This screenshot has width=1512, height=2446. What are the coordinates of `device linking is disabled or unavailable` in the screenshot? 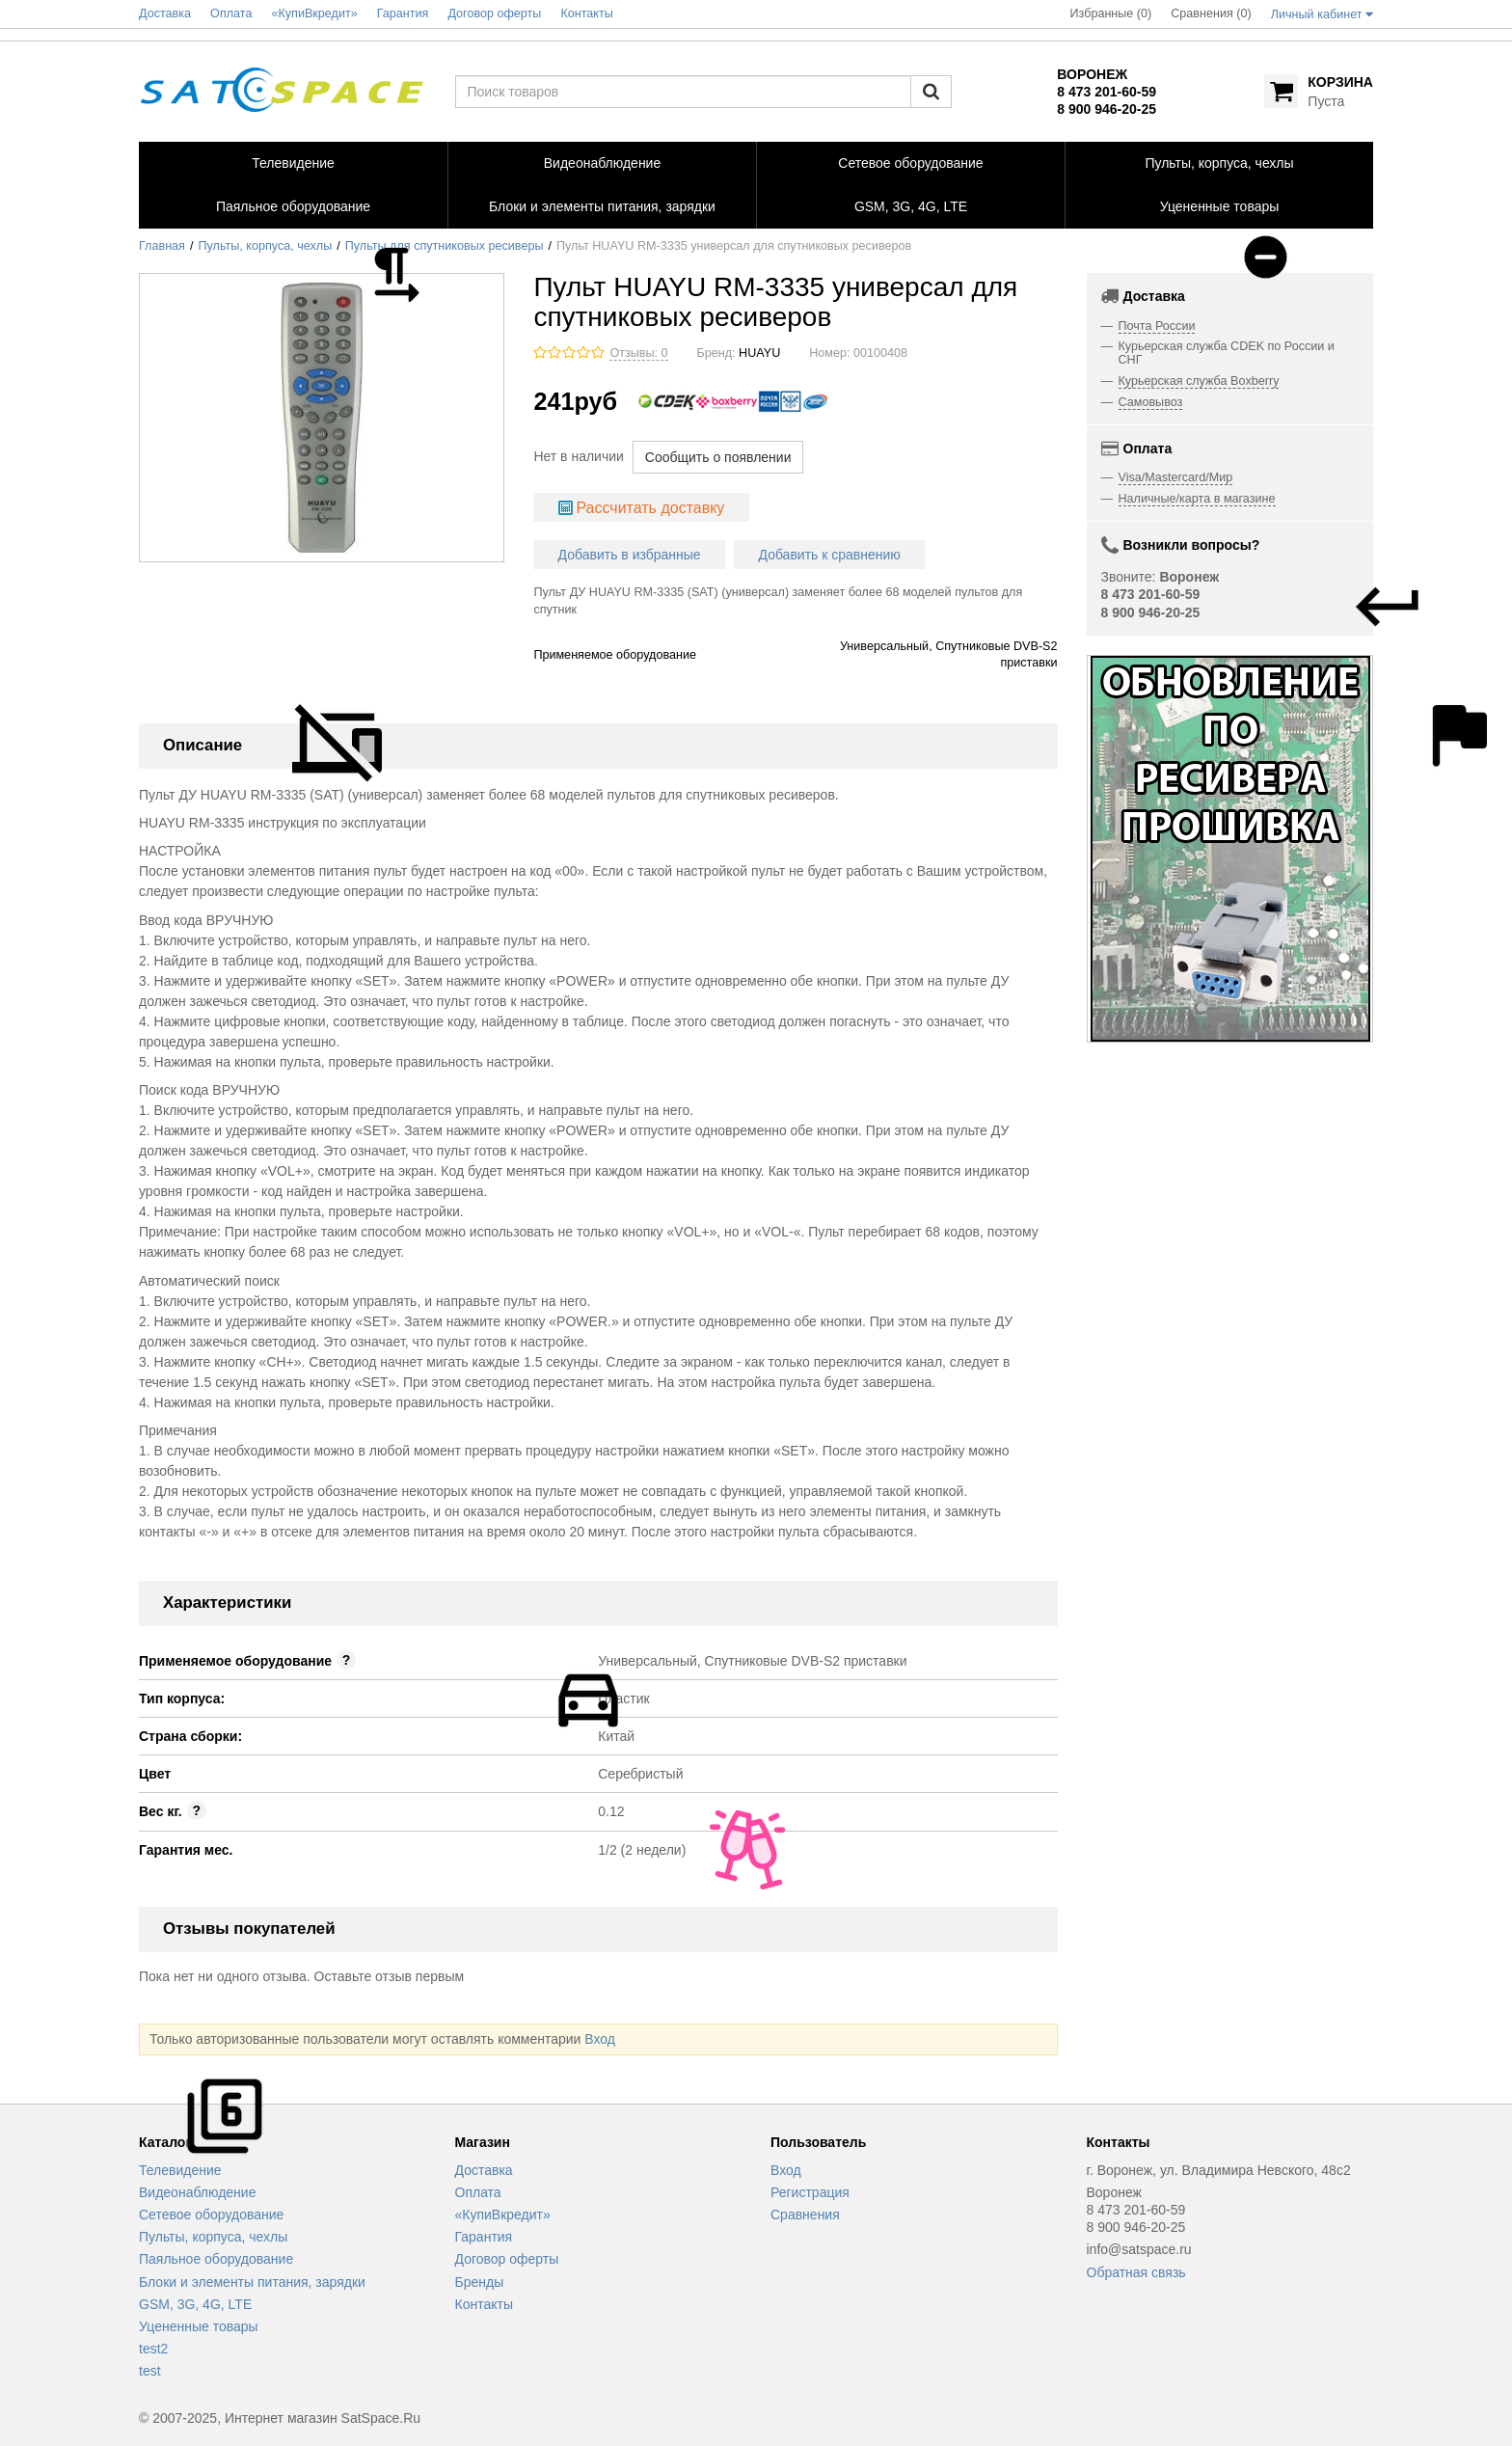 It's located at (337, 743).